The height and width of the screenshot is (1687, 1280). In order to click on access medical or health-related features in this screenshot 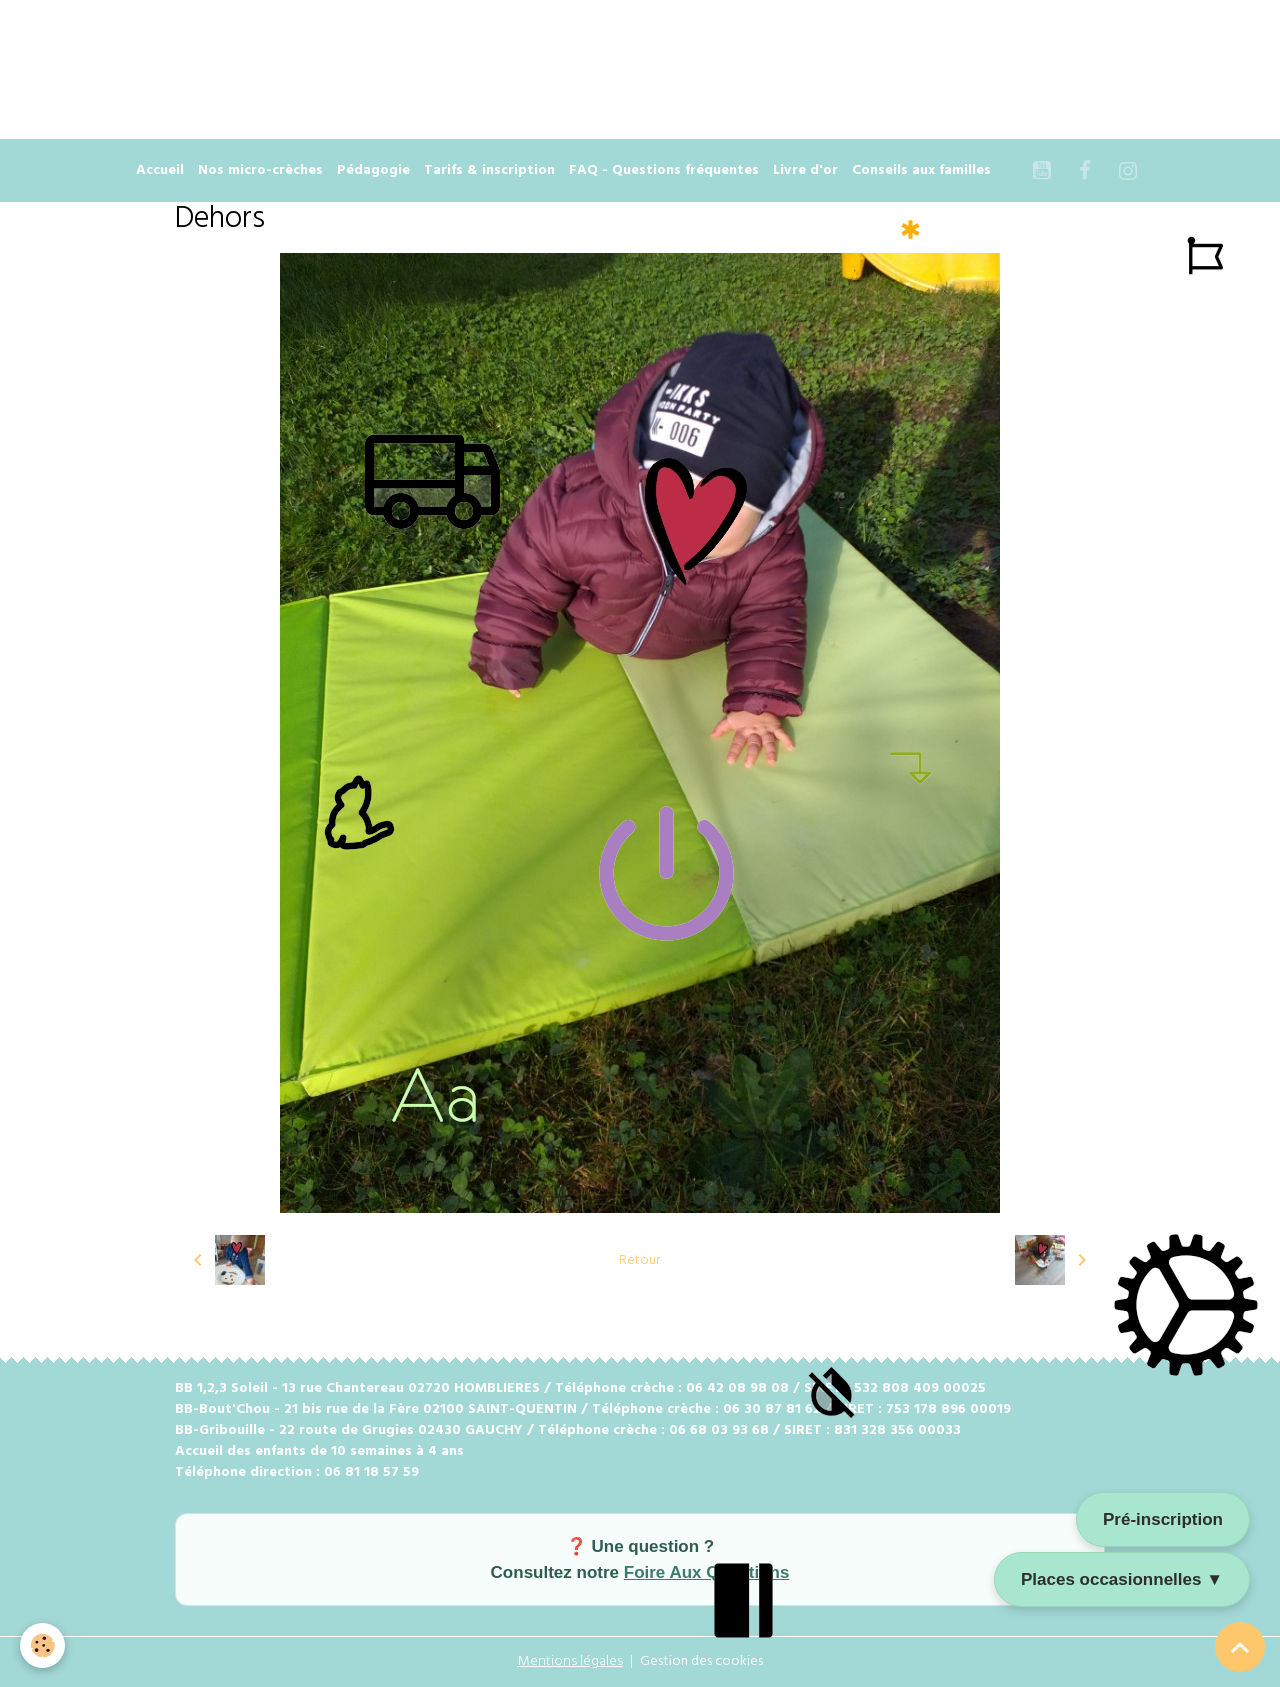, I will do `click(910, 229)`.